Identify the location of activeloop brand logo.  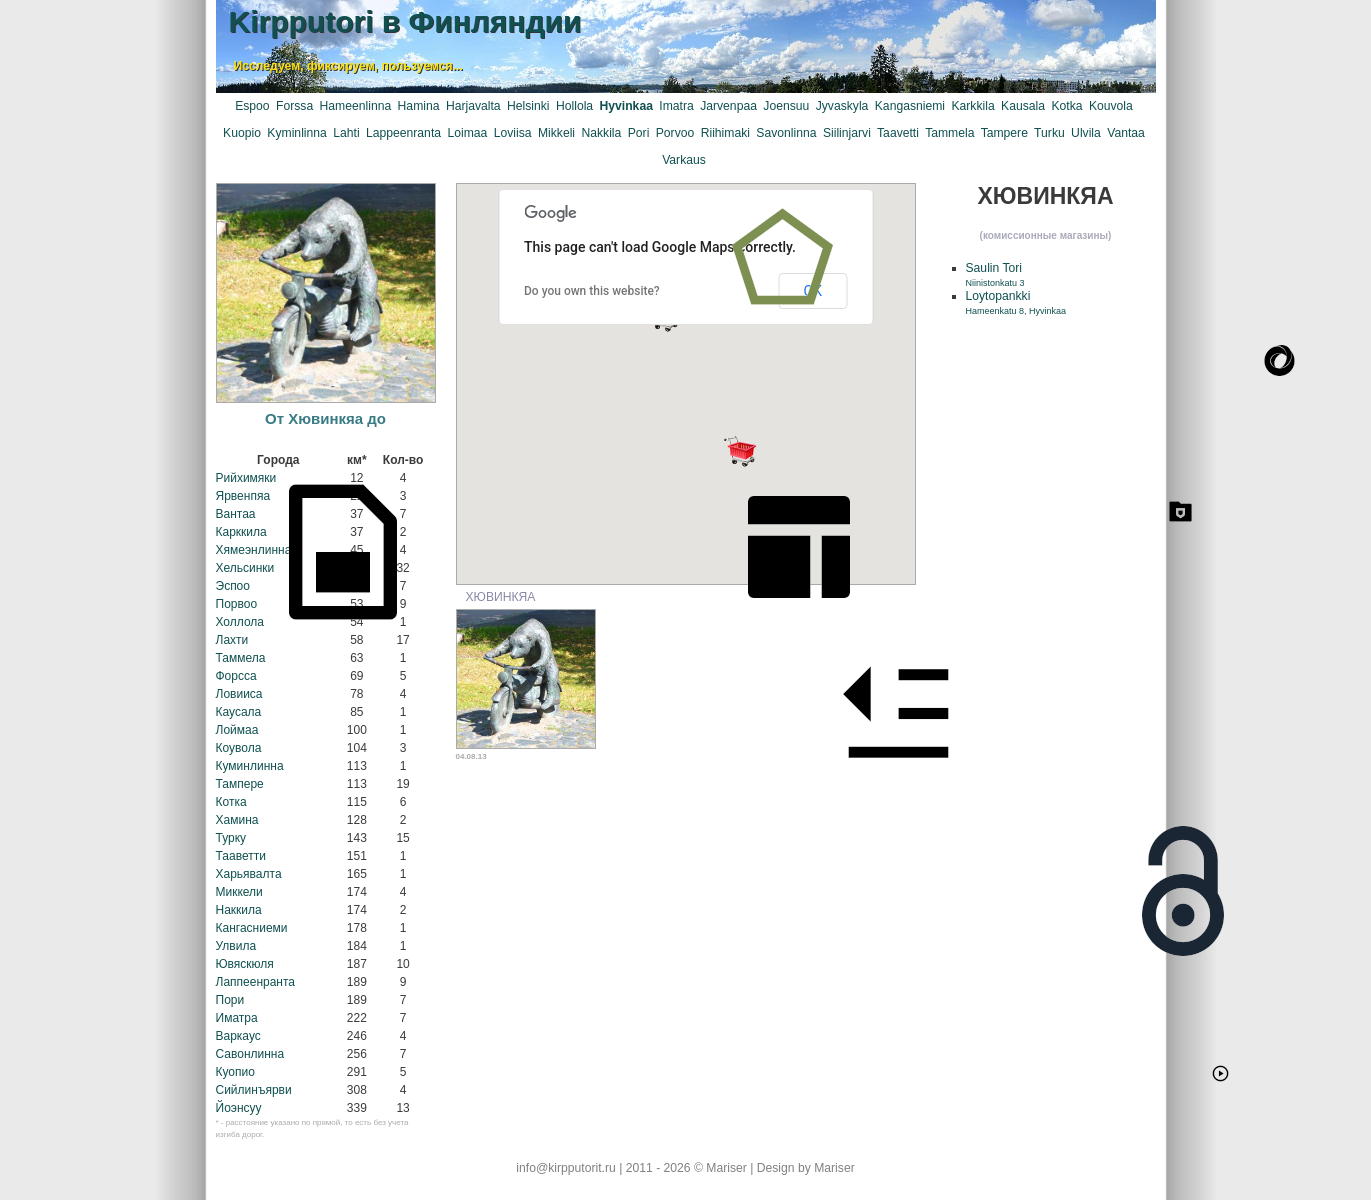
(1279, 360).